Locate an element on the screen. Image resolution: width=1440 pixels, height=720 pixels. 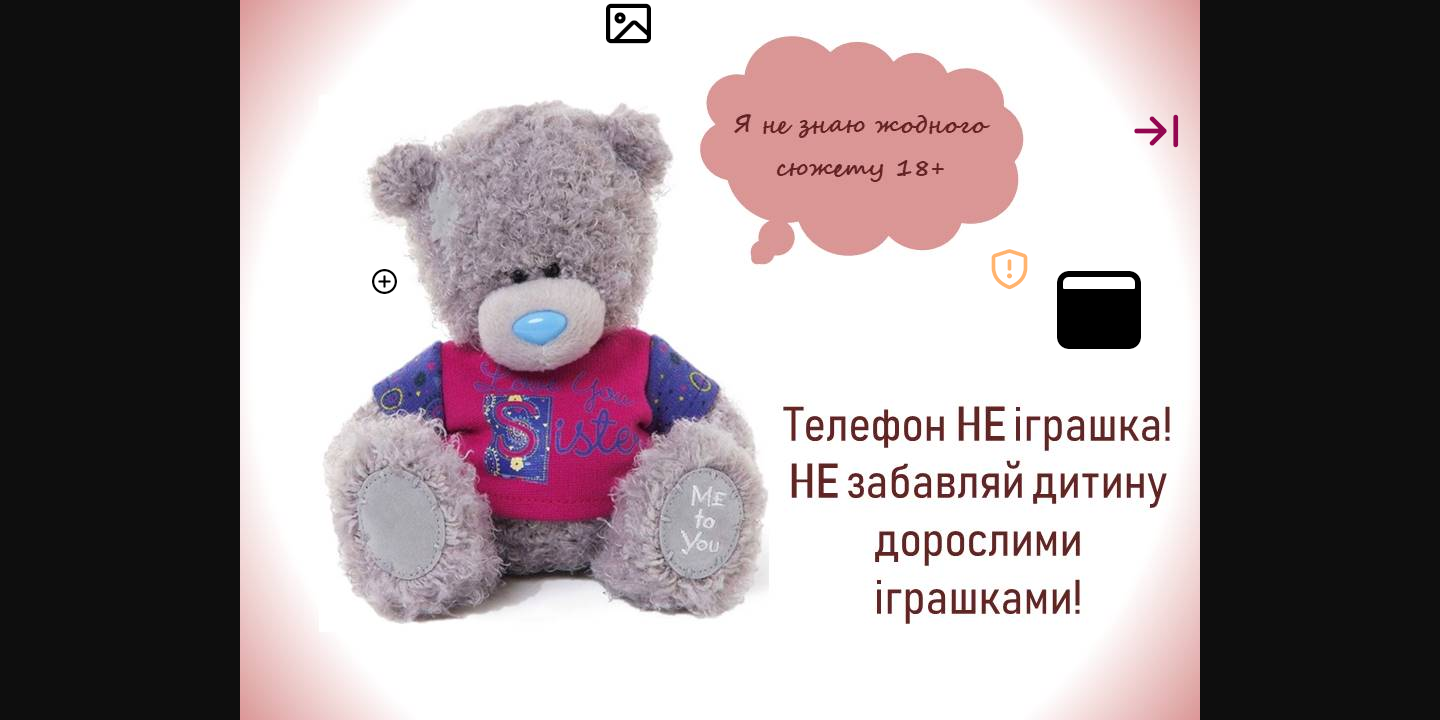
view security or privacy settings is located at coordinates (1009, 269).